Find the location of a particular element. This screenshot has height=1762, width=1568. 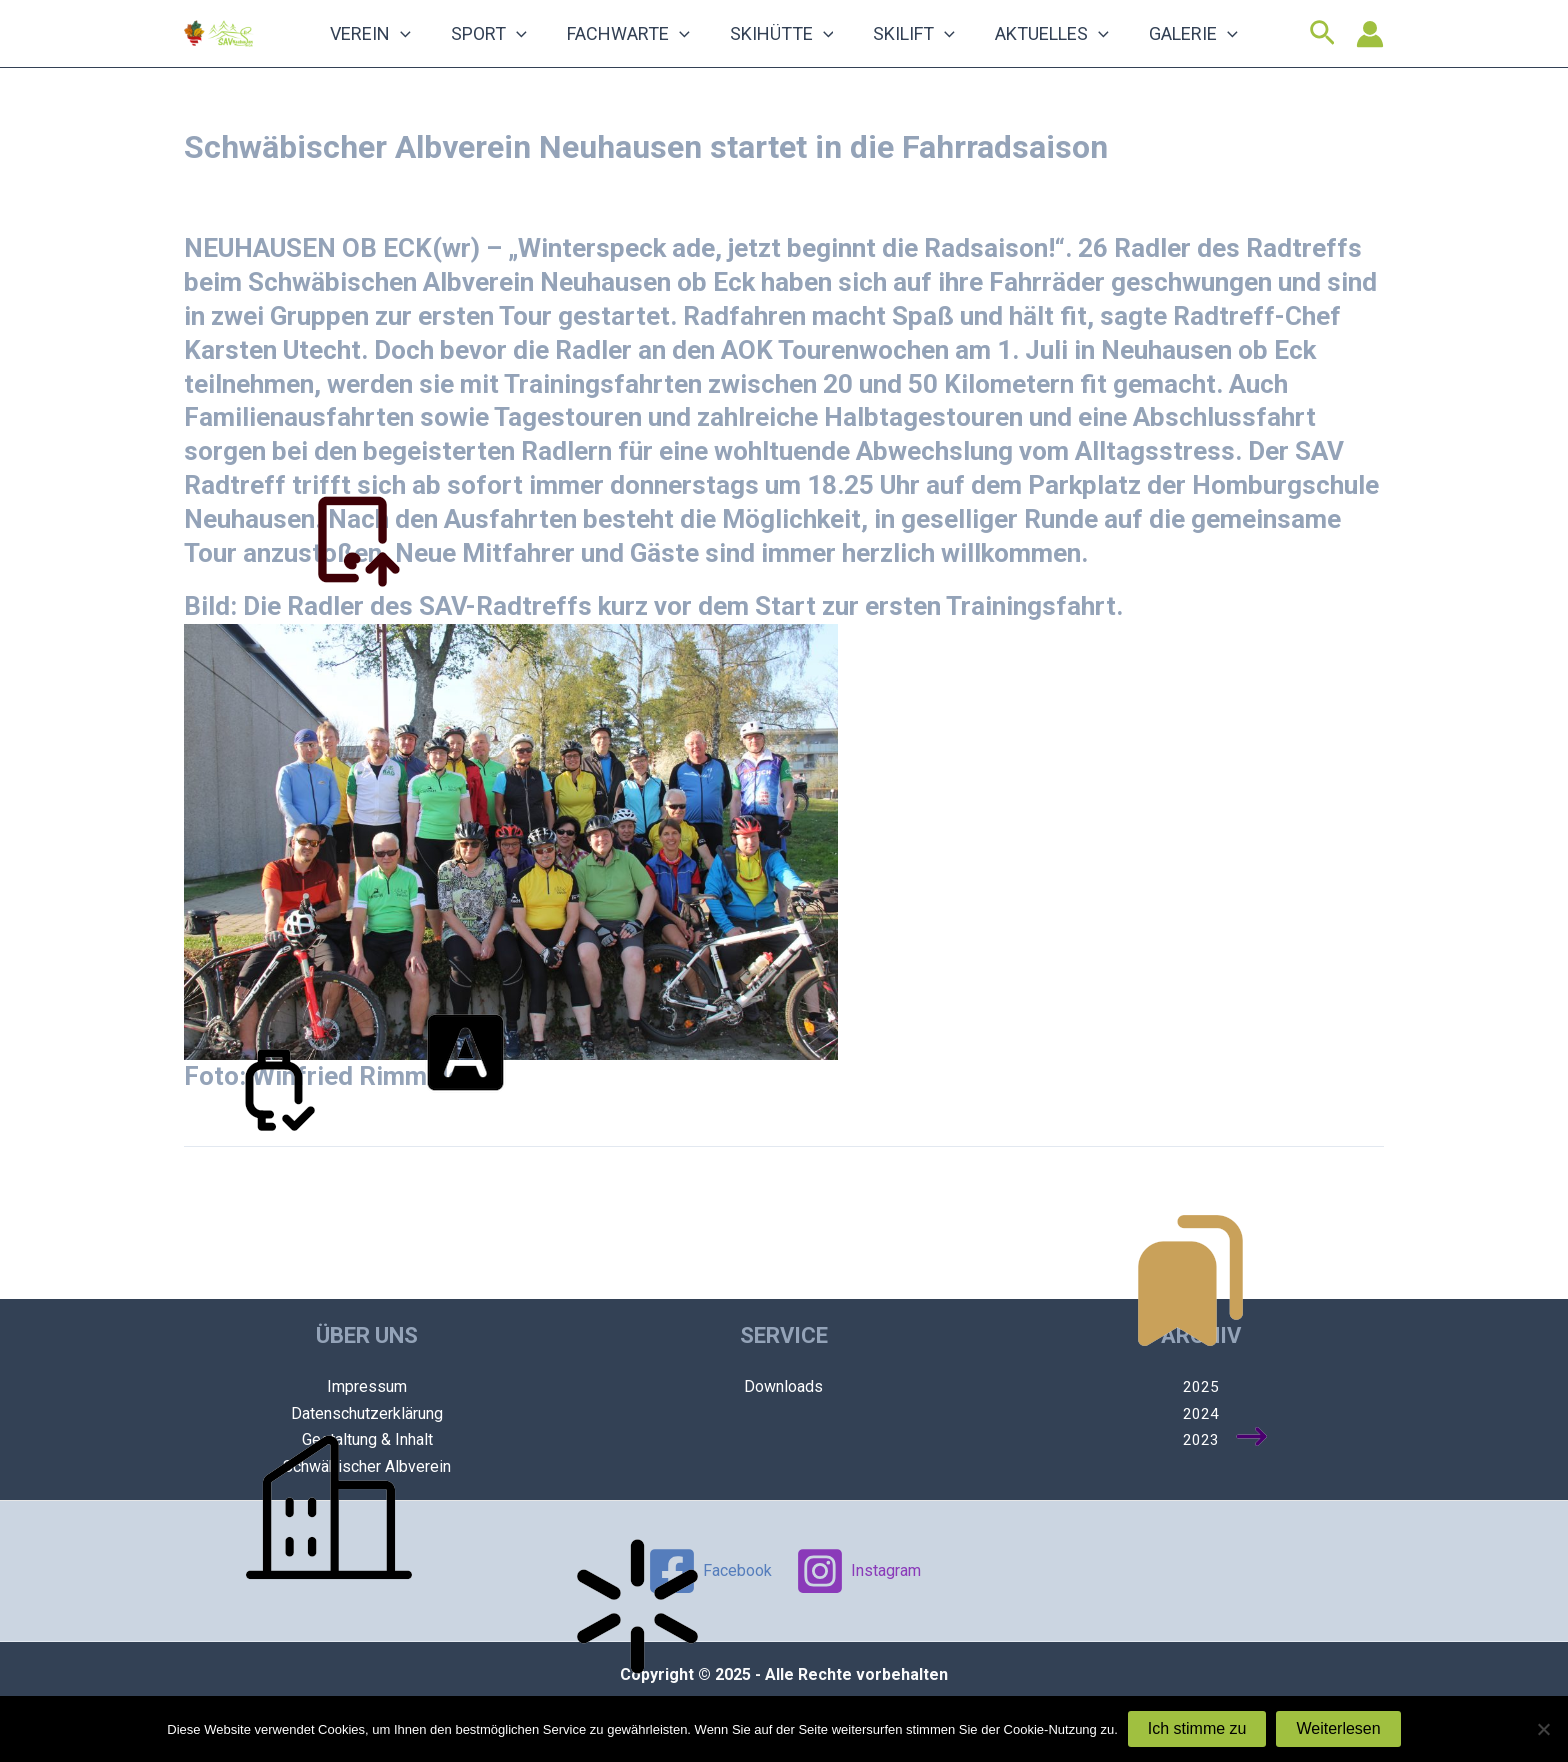

upload content to tablet device is located at coordinates (352, 539).